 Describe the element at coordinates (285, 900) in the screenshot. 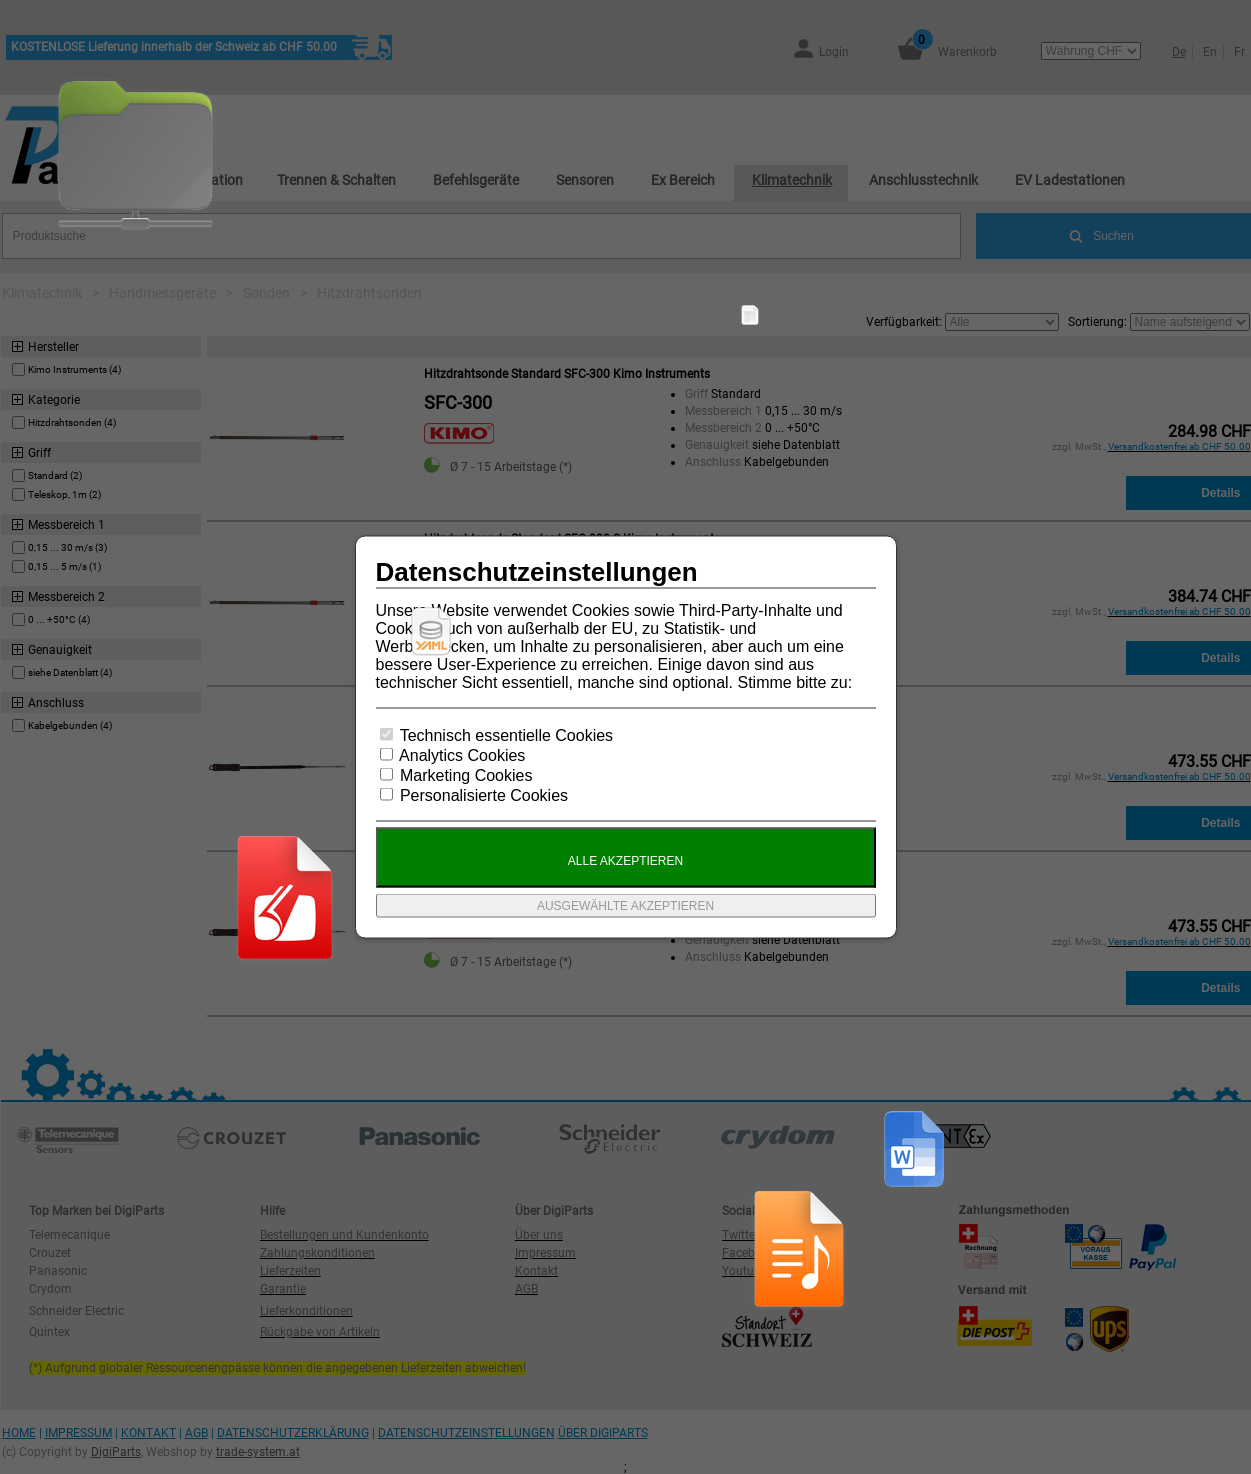

I see `a postscript document file` at that location.